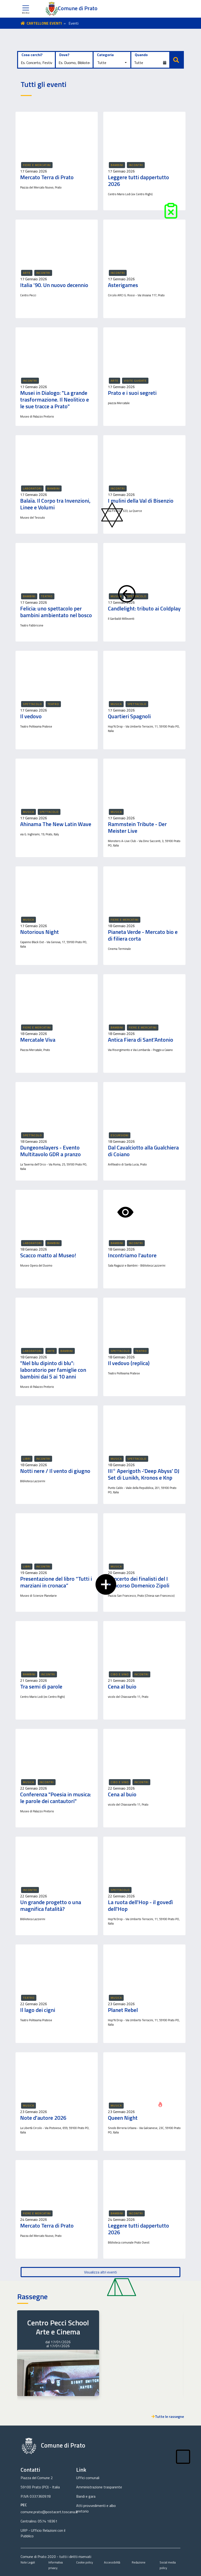  Describe the element at coordinates (125, 1212) in the screenshot. I see `view or preview content` at that location.